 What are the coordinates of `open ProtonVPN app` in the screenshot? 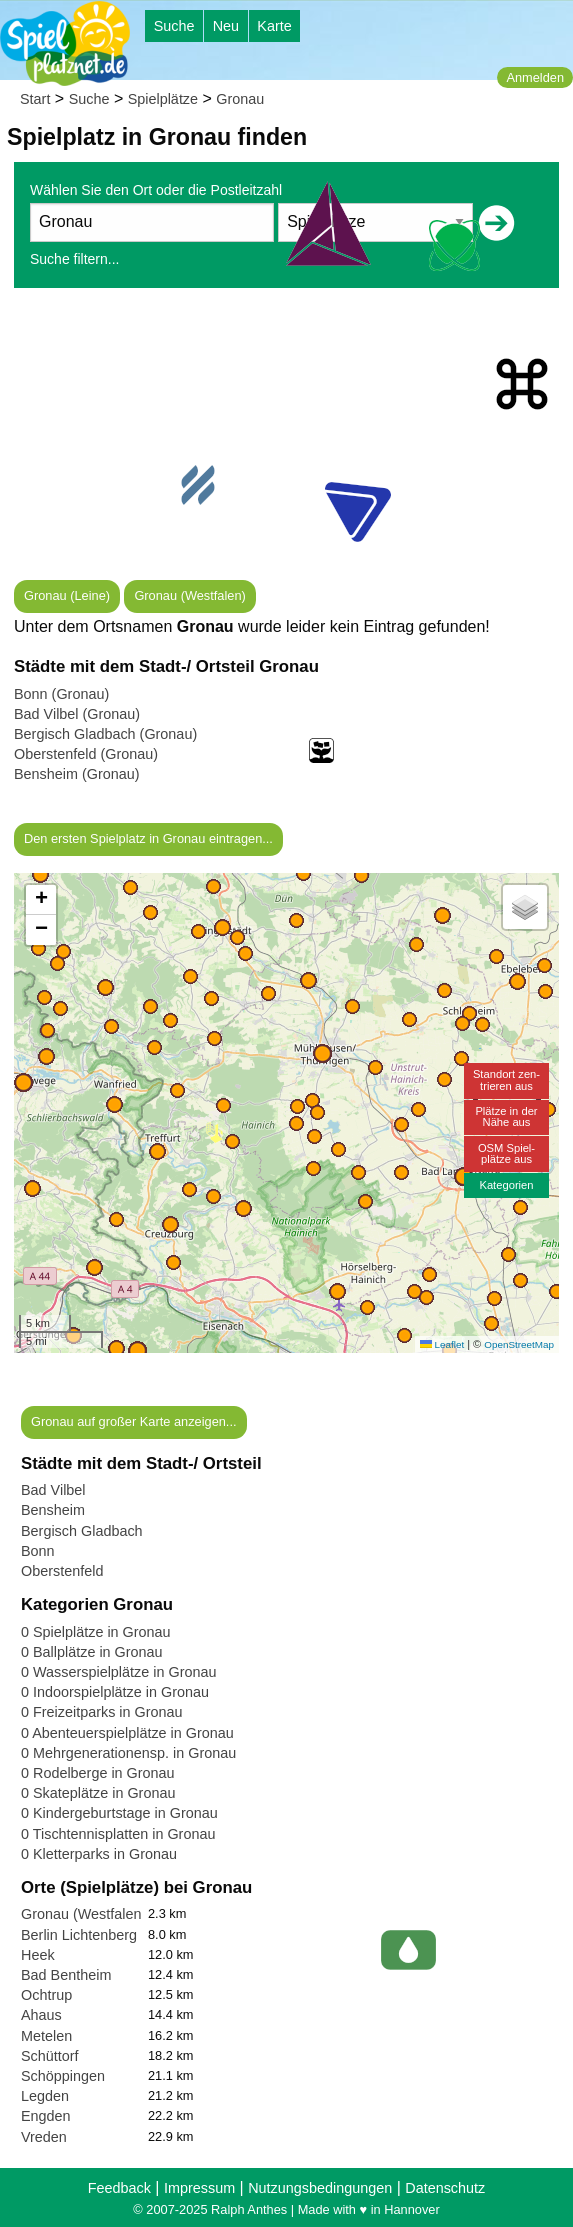 It's located at (358, 512).